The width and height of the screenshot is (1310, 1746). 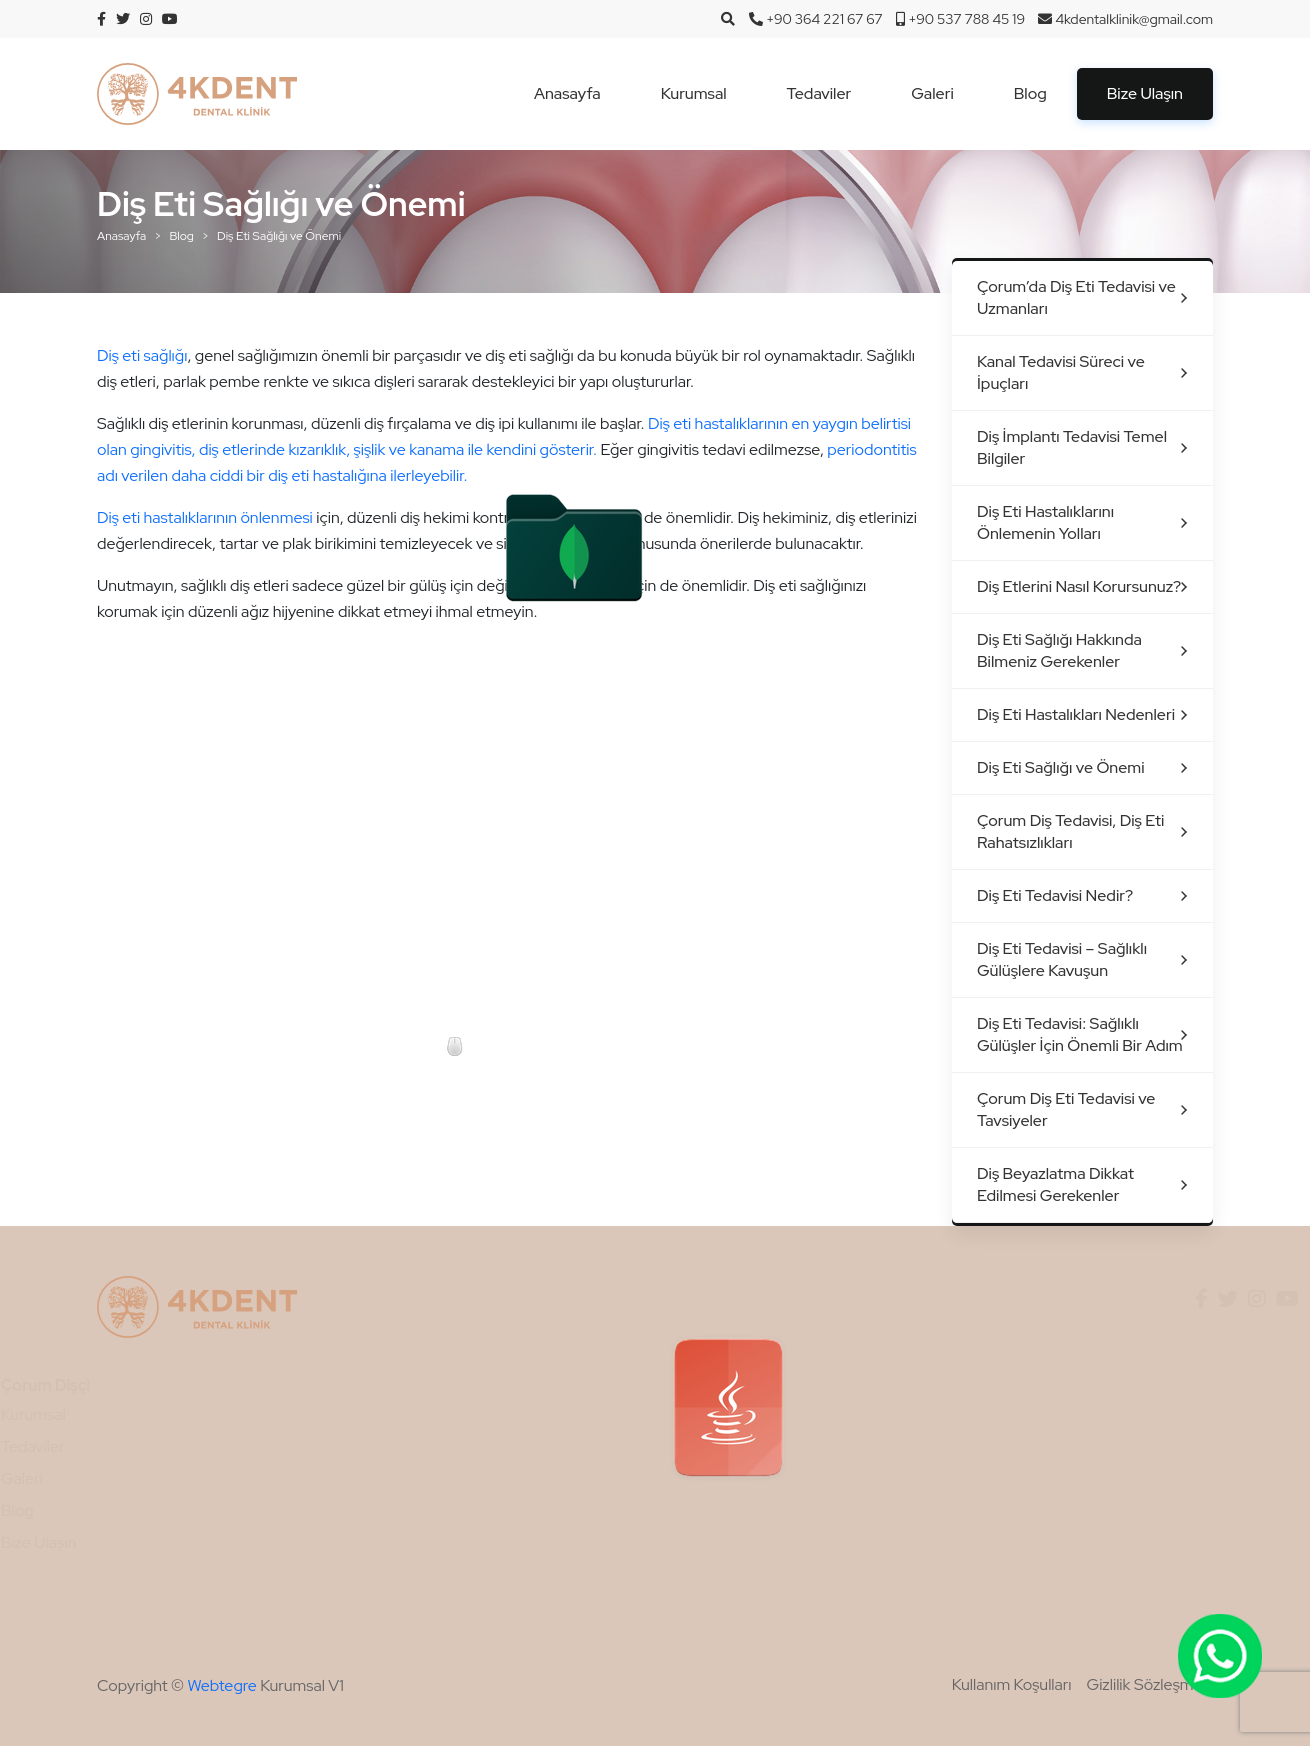 I want to click on indicates a java source code file, so click(x=728, y=1407).